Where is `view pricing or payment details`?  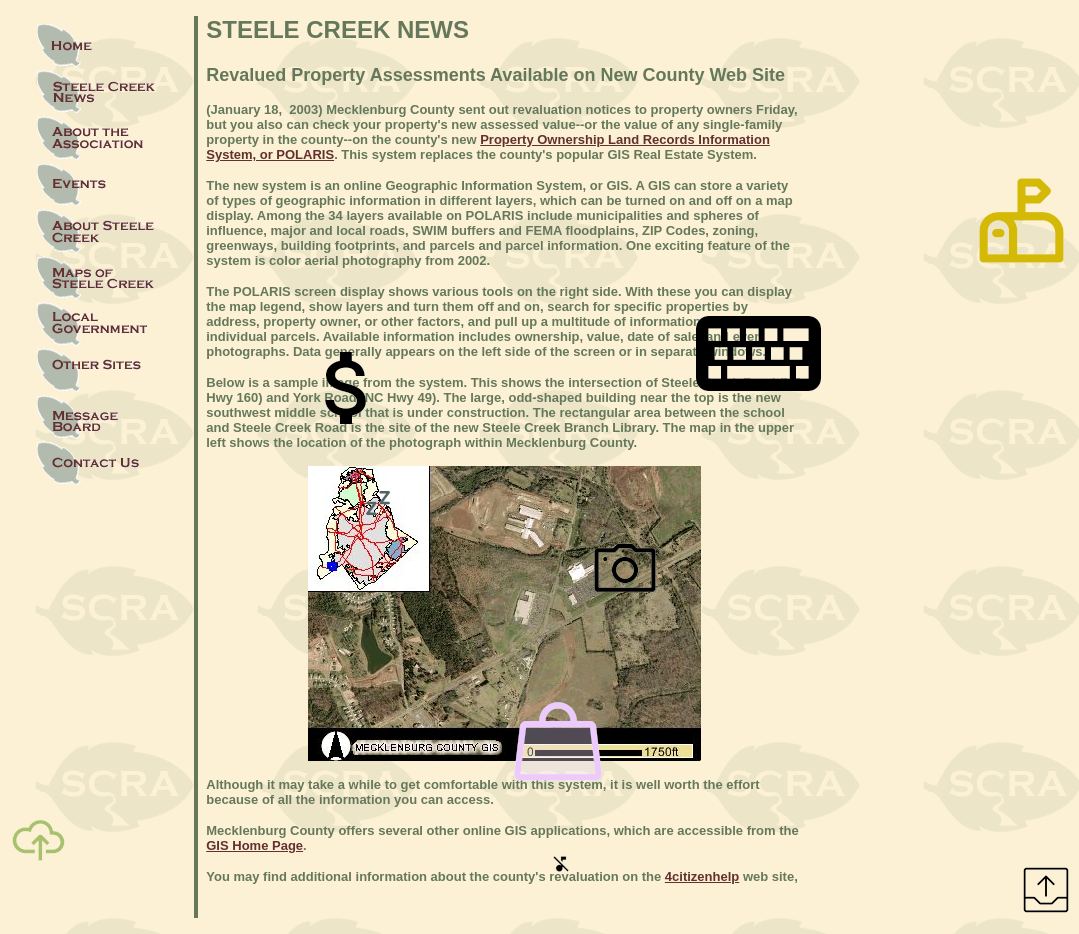
view pricing or payment details is located at coordinates (348, 388).